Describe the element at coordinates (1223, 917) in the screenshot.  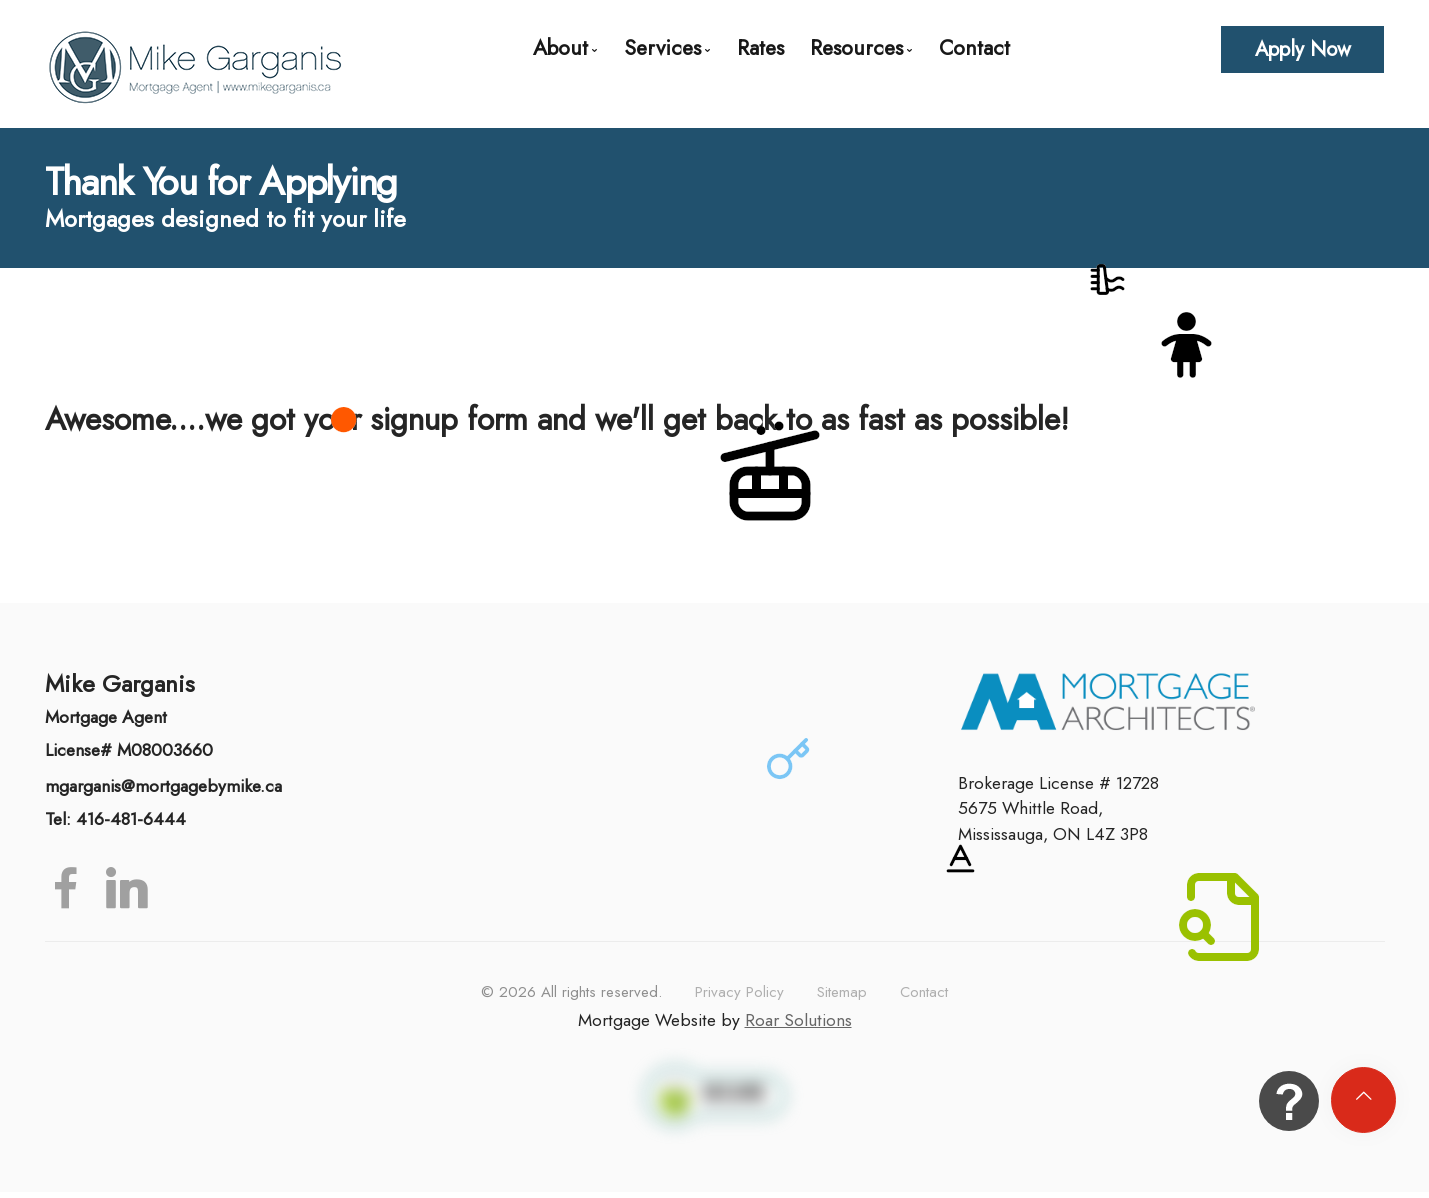
I see `search within a document` at that location.